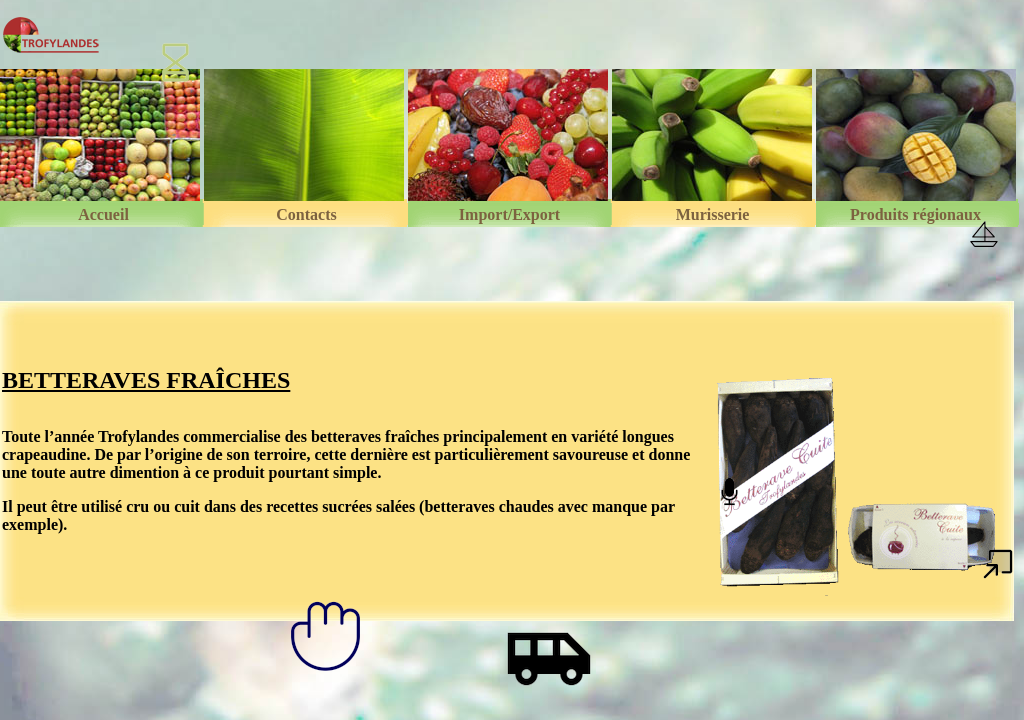  Describe the element at coordinates (325, 626) in the screenshot. I see `drag to reposition an element` at that location.